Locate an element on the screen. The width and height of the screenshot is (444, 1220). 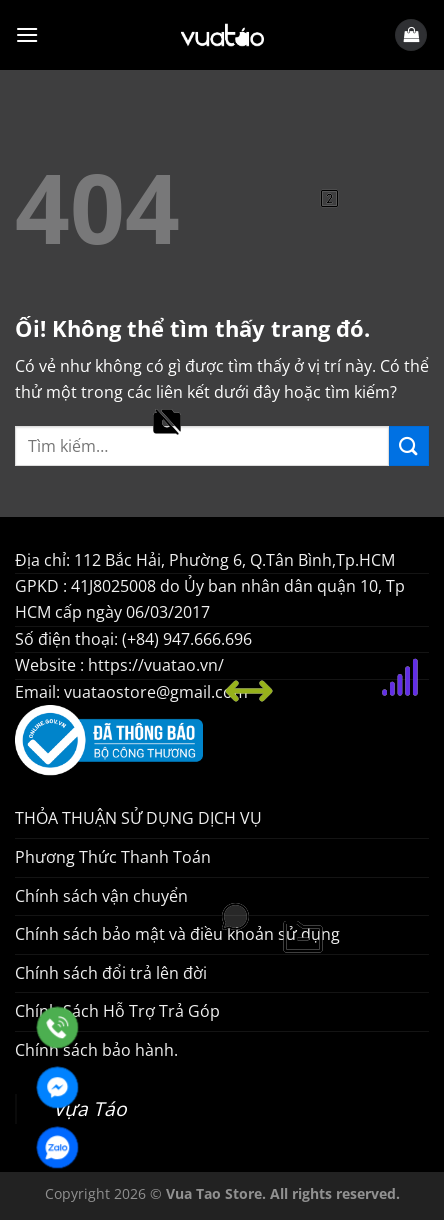
select option number two is located at coordinates (329, 198).